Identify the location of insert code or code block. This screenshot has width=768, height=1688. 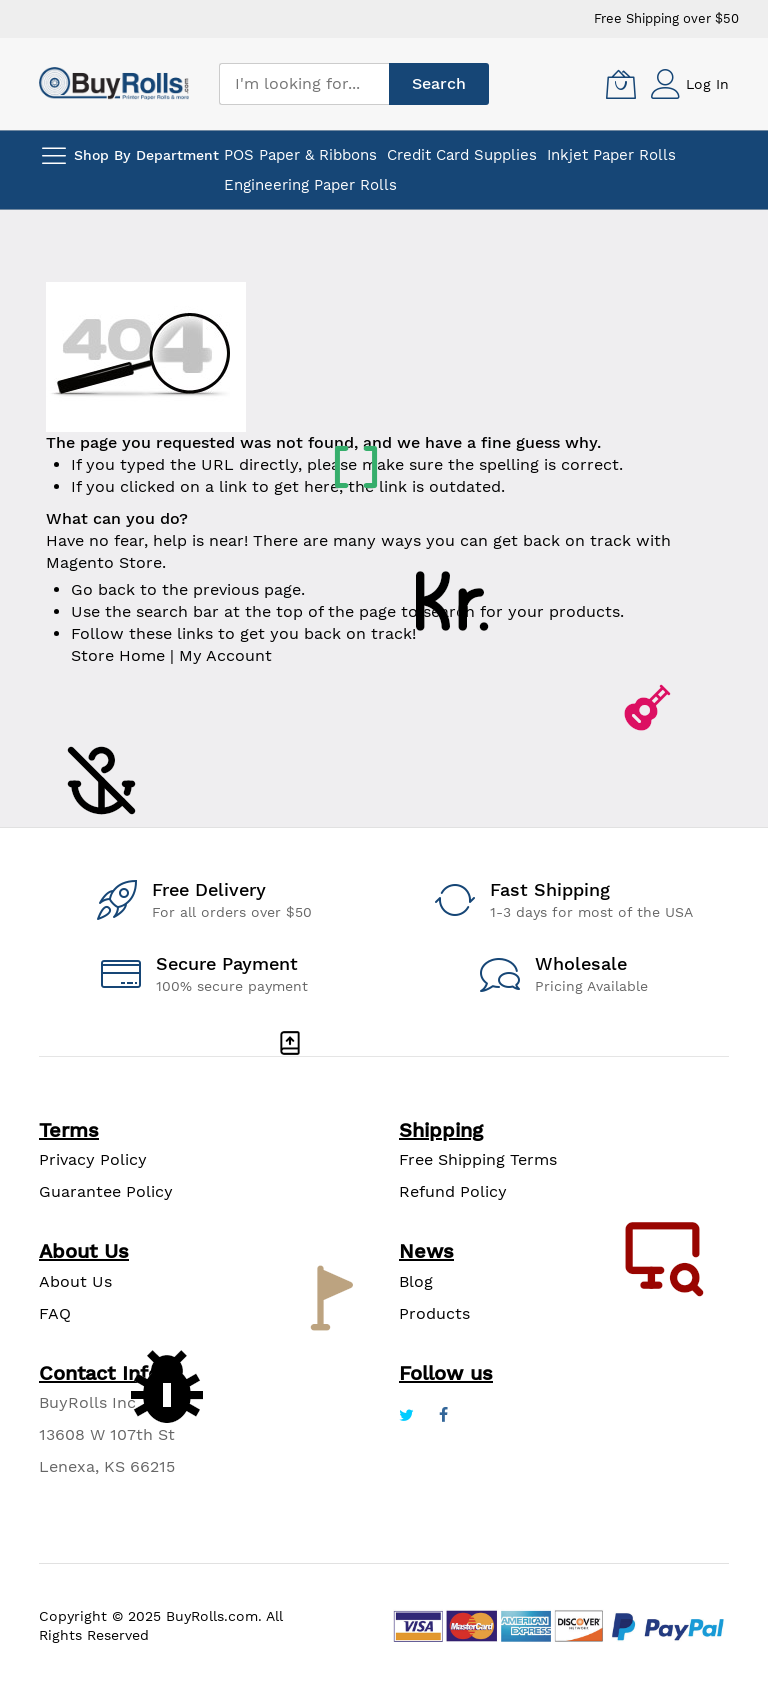
(356, 467).